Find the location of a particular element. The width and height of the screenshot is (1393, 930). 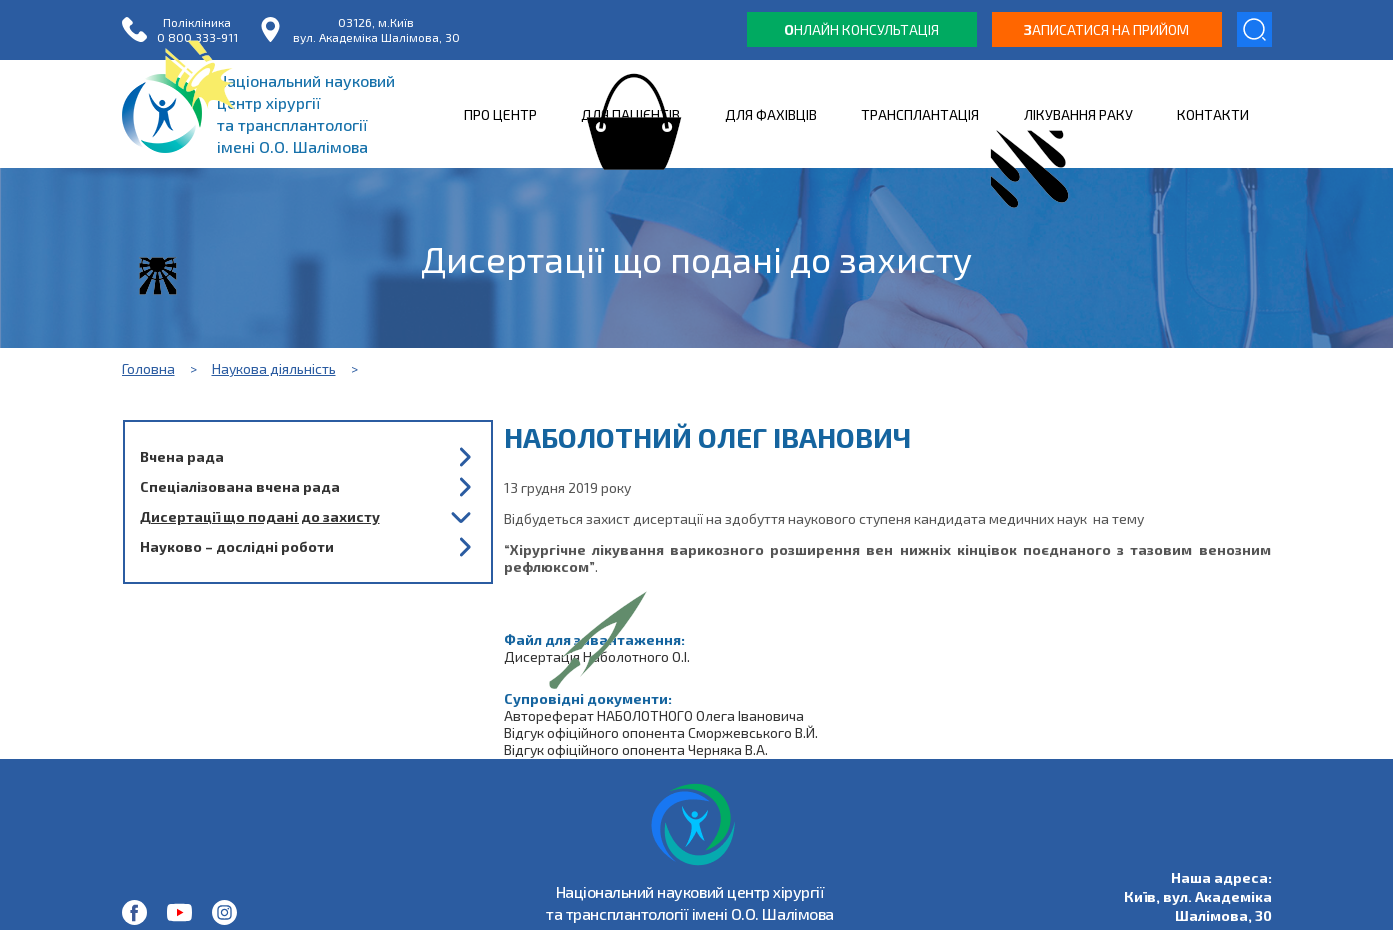

access beach or vacation-related items is located at coordinates (634, 122).